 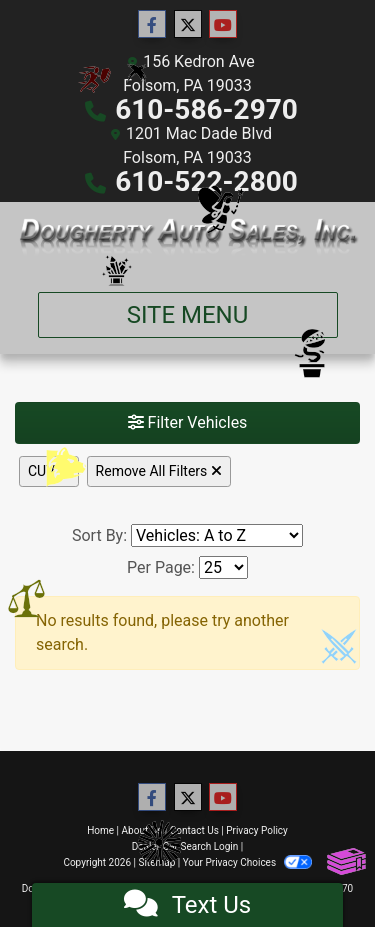 What do you see at coordinates (221, 209) in the screenshot?
I see `access fairy tale or fantasy game content` at bounding box center [221, 209].